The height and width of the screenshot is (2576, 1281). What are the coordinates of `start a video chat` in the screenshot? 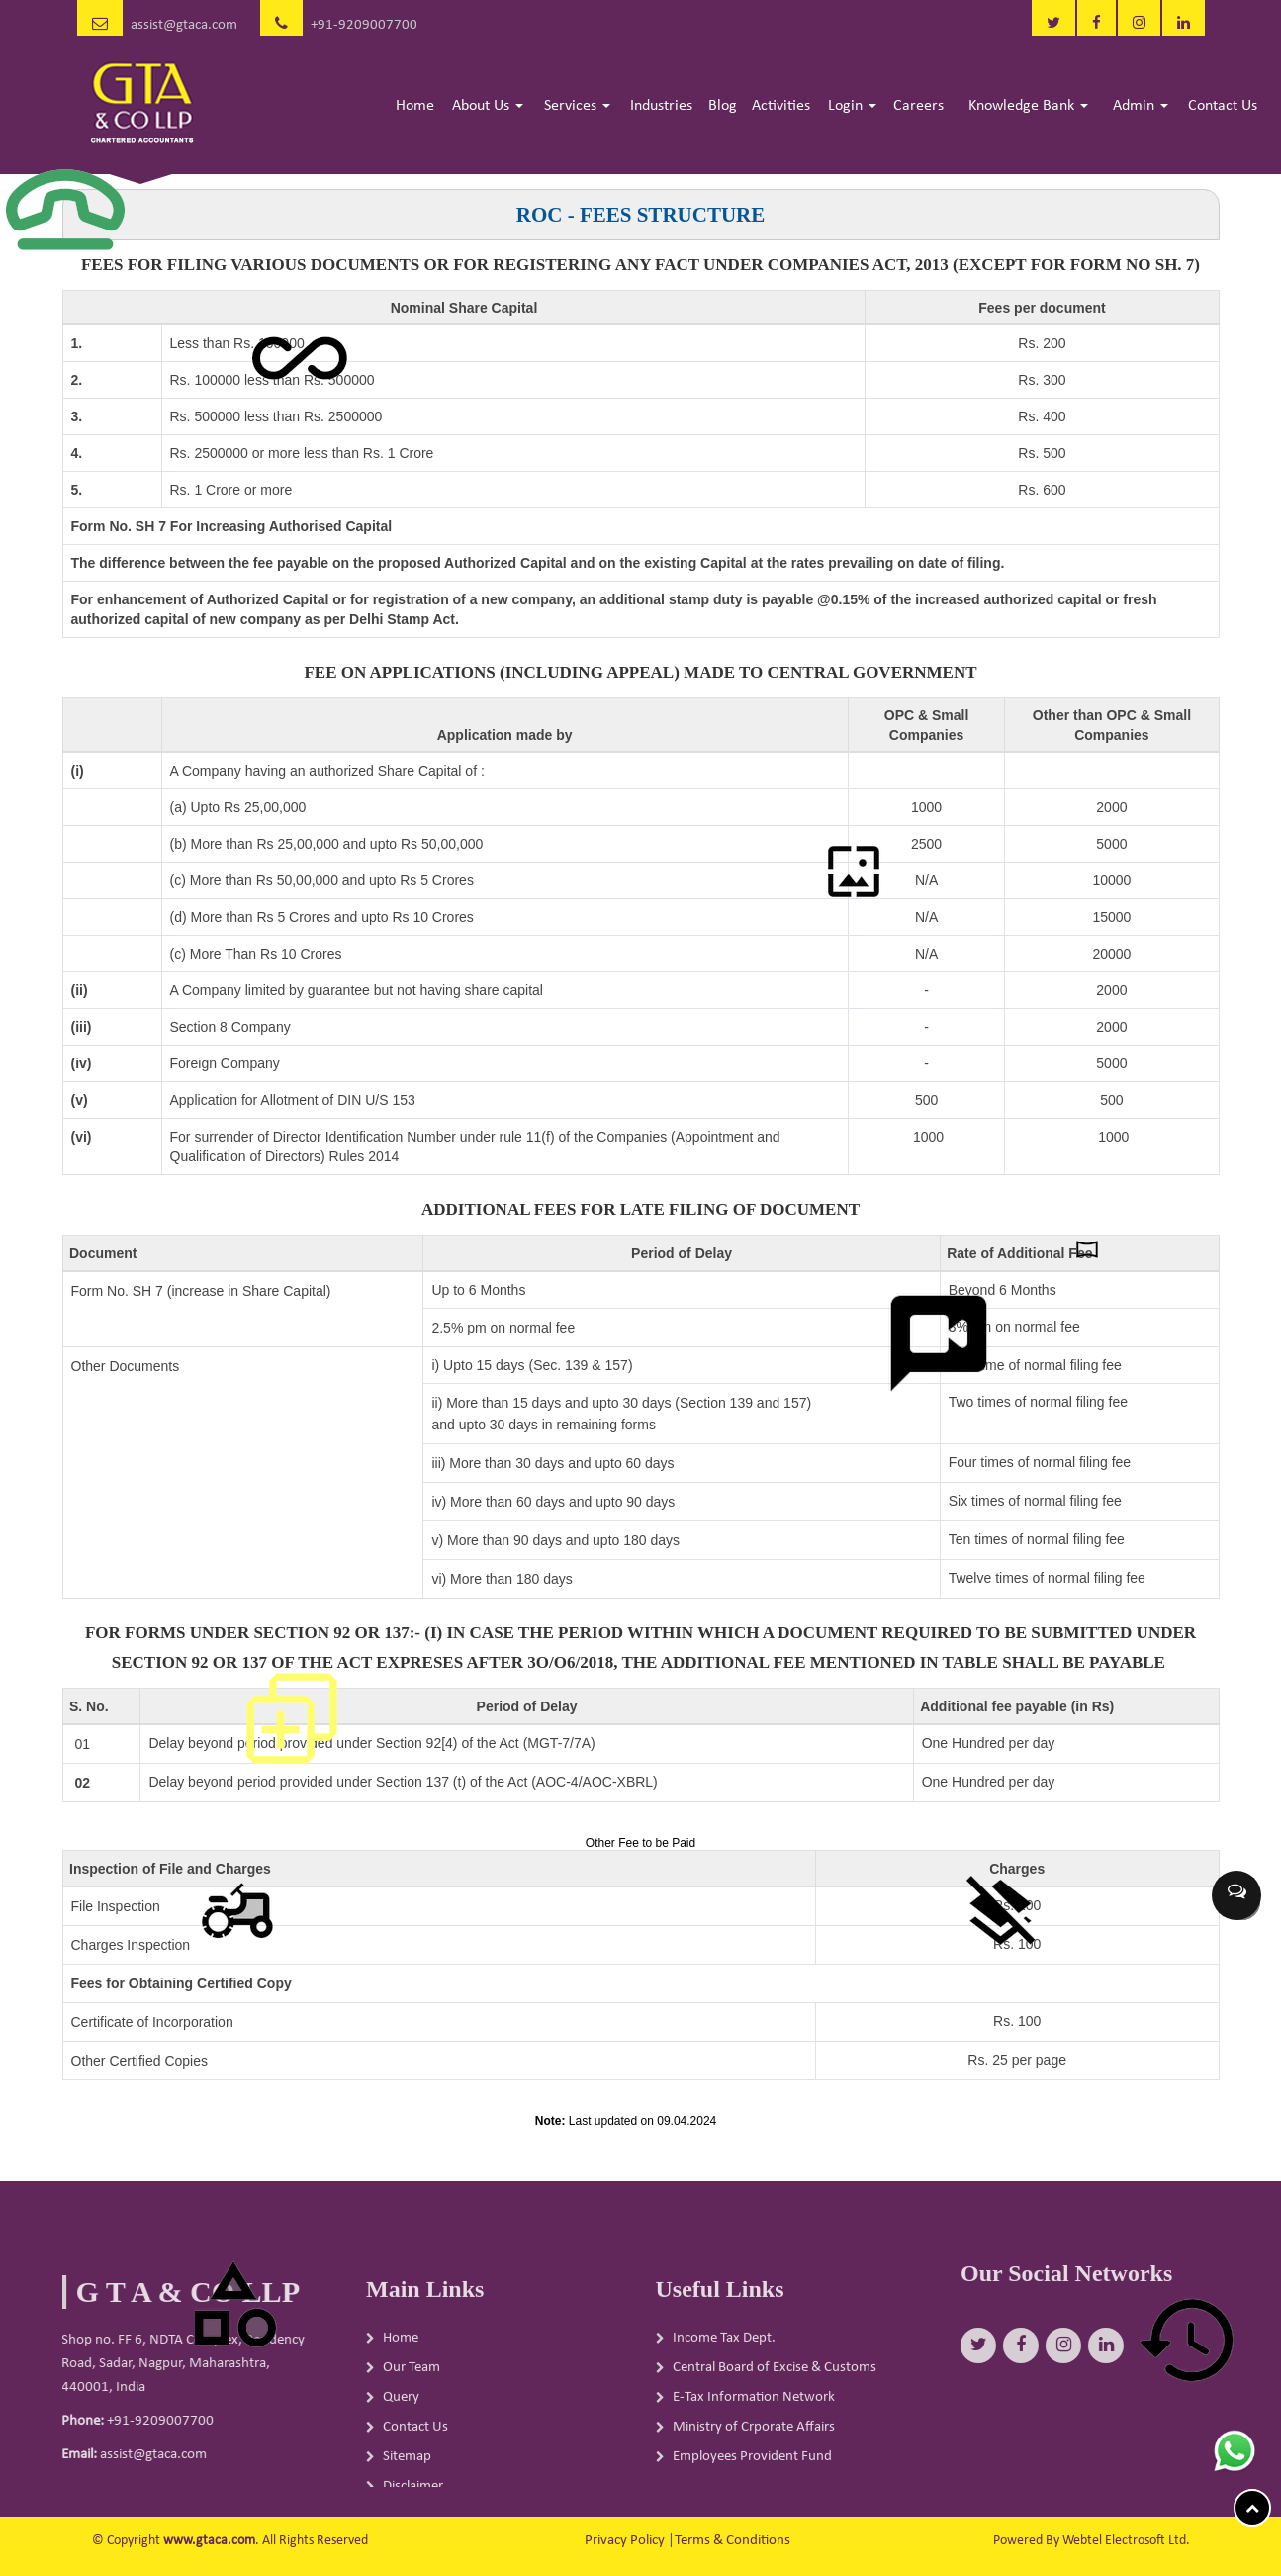 It's located at (939, 1343).